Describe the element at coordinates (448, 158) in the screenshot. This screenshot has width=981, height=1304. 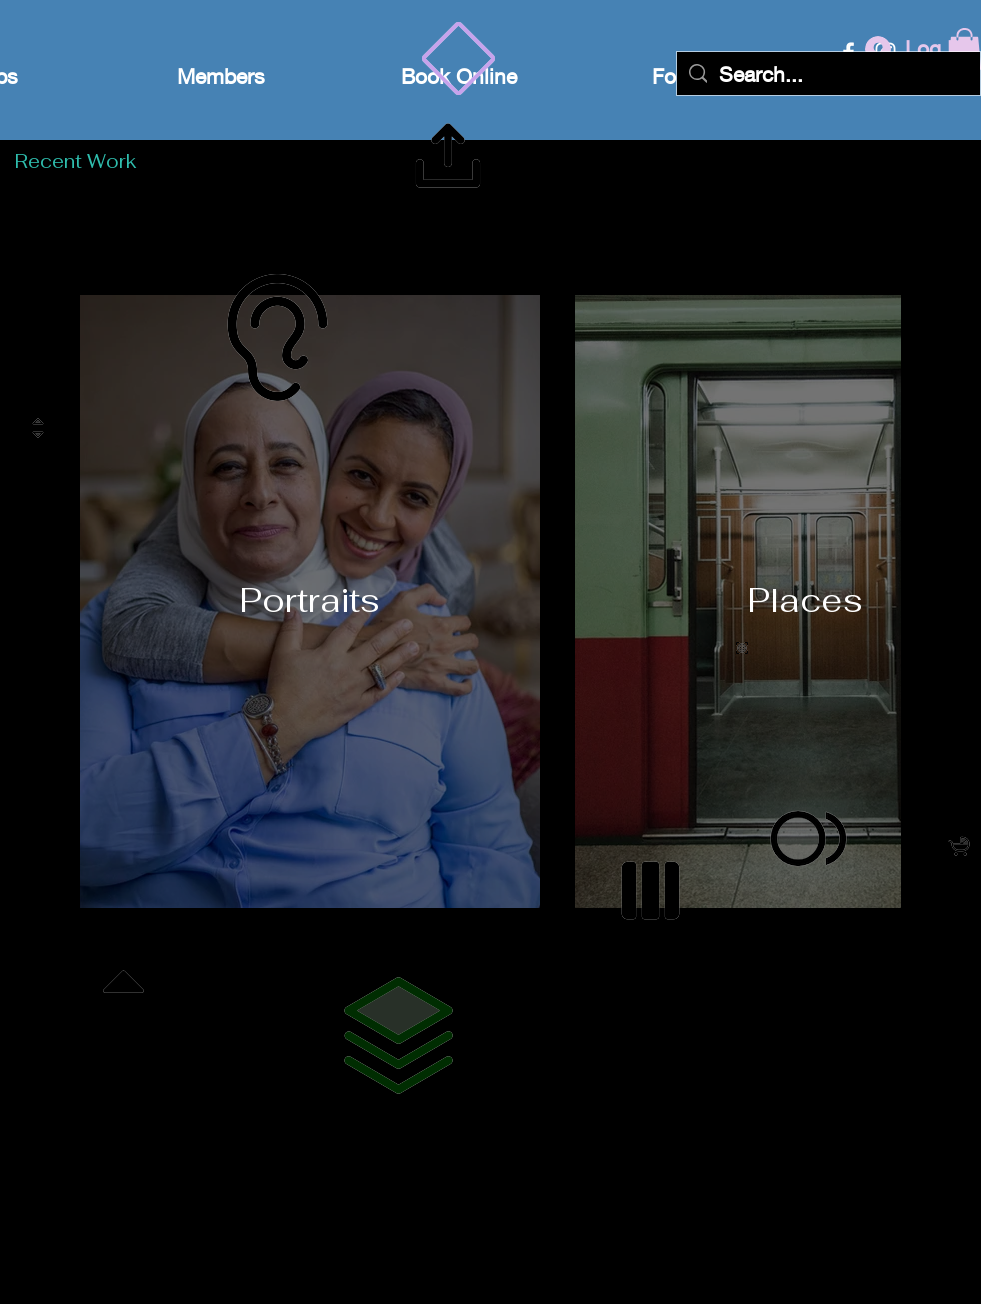
I see `upload a file or document` at that location.